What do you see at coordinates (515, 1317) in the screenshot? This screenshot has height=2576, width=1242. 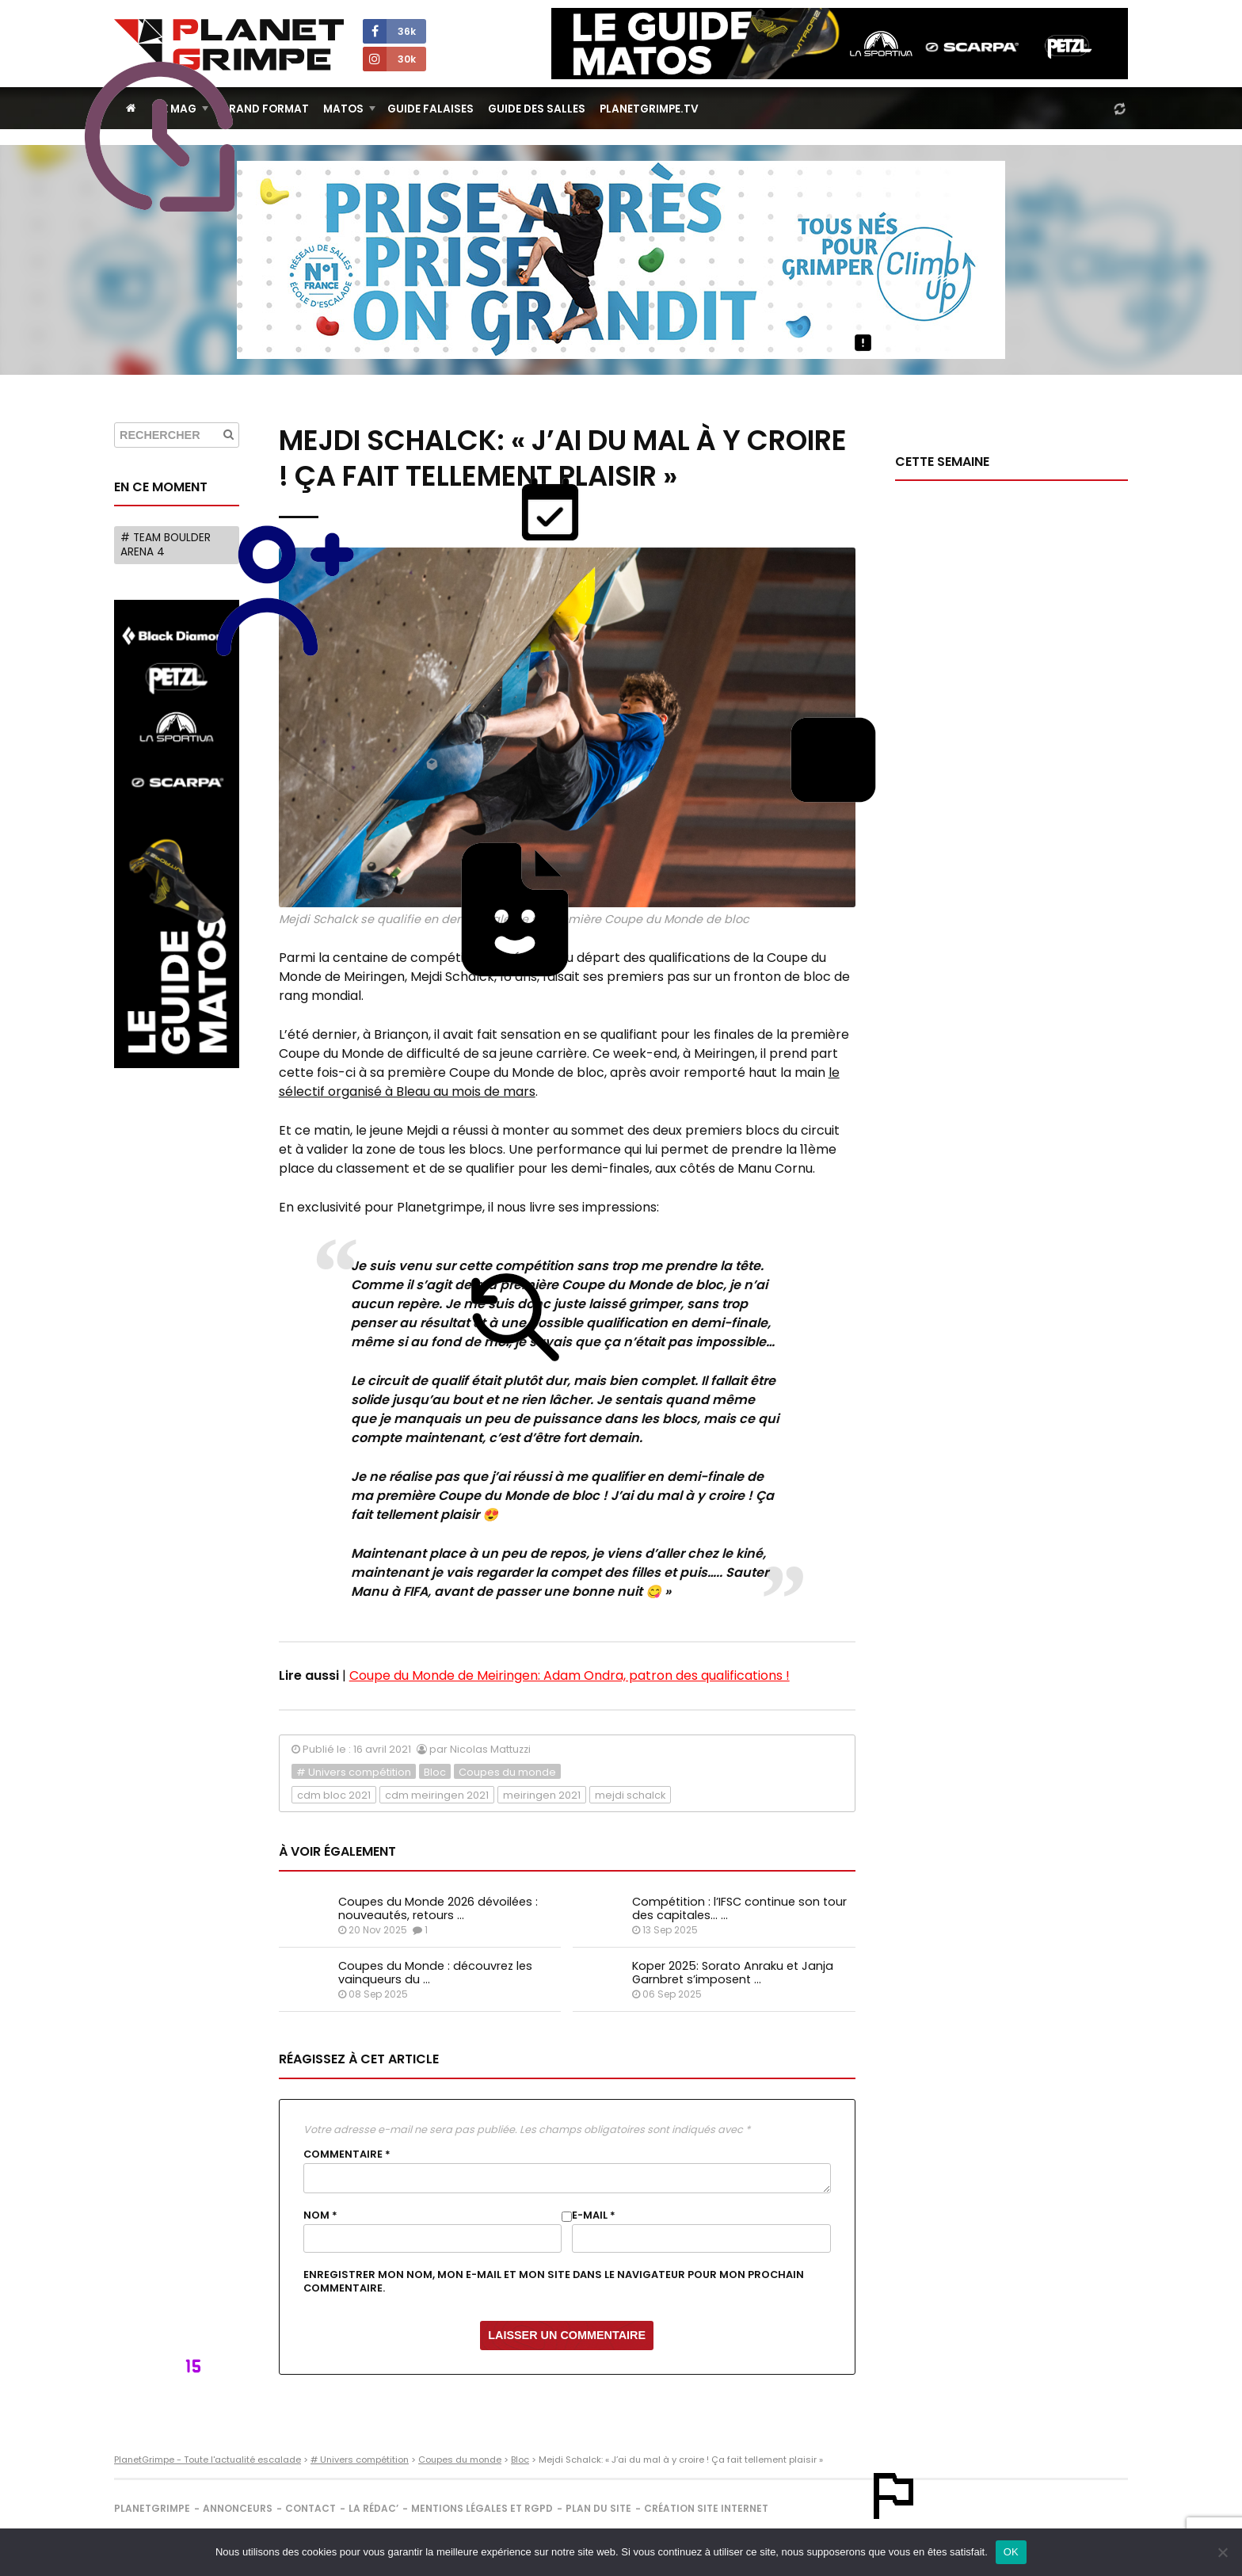 I see `reset zoom to default level` at bounding box center [515, 1317].